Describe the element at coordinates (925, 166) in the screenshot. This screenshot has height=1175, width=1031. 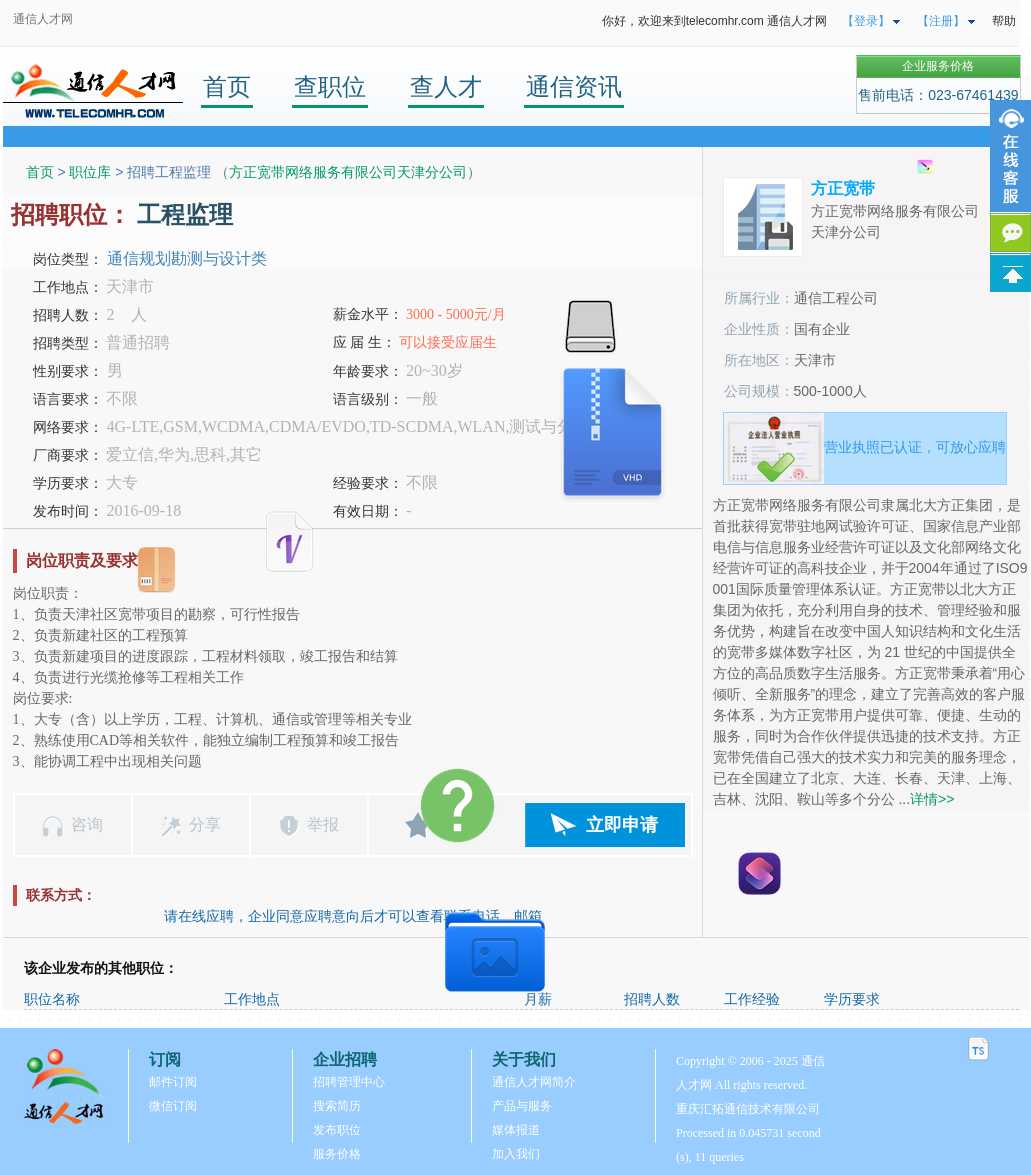
I see `open a Krita project file` at that location.